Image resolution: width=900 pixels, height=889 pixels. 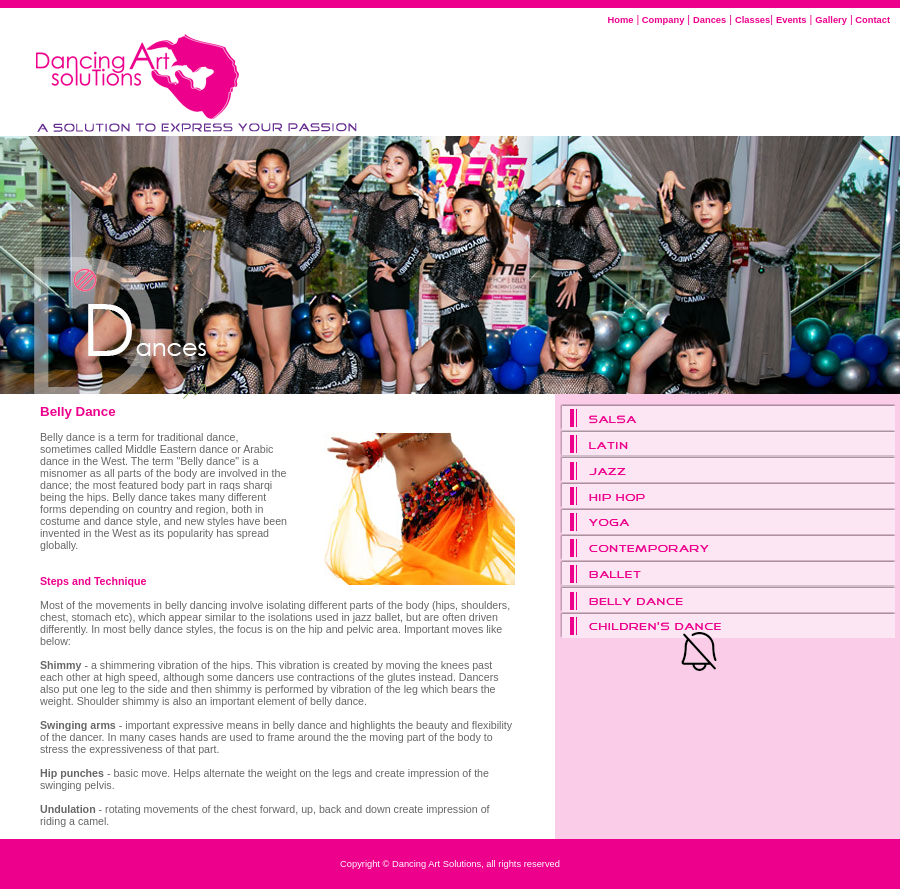 What do you see at coordinates (699, 651) in the screenshot?
I see `mute notifications` at bounding box center [699, 651].